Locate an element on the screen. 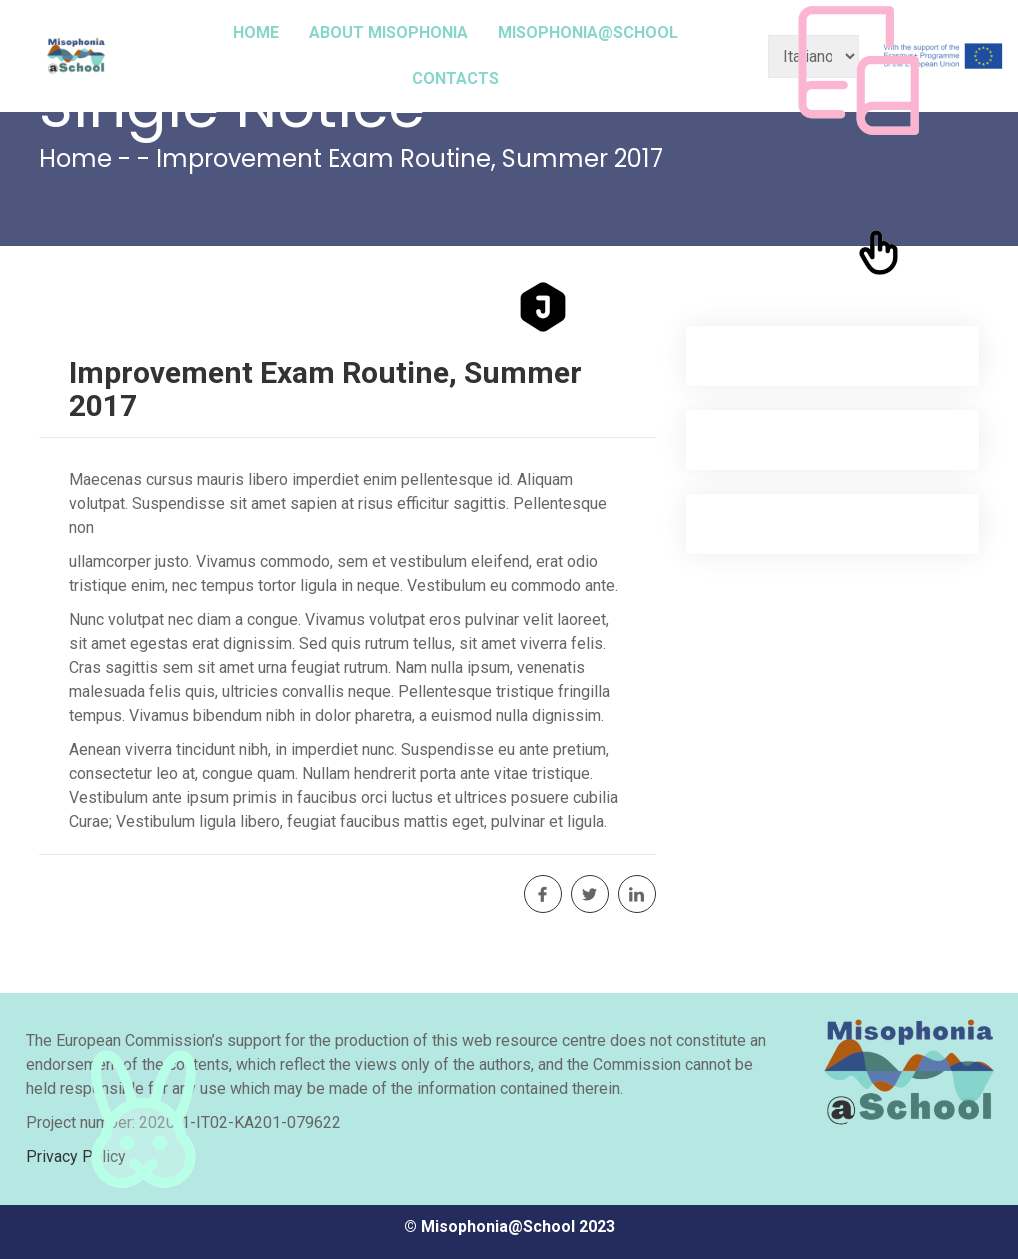  tap or click to interact is located at coordinates (878, 252).